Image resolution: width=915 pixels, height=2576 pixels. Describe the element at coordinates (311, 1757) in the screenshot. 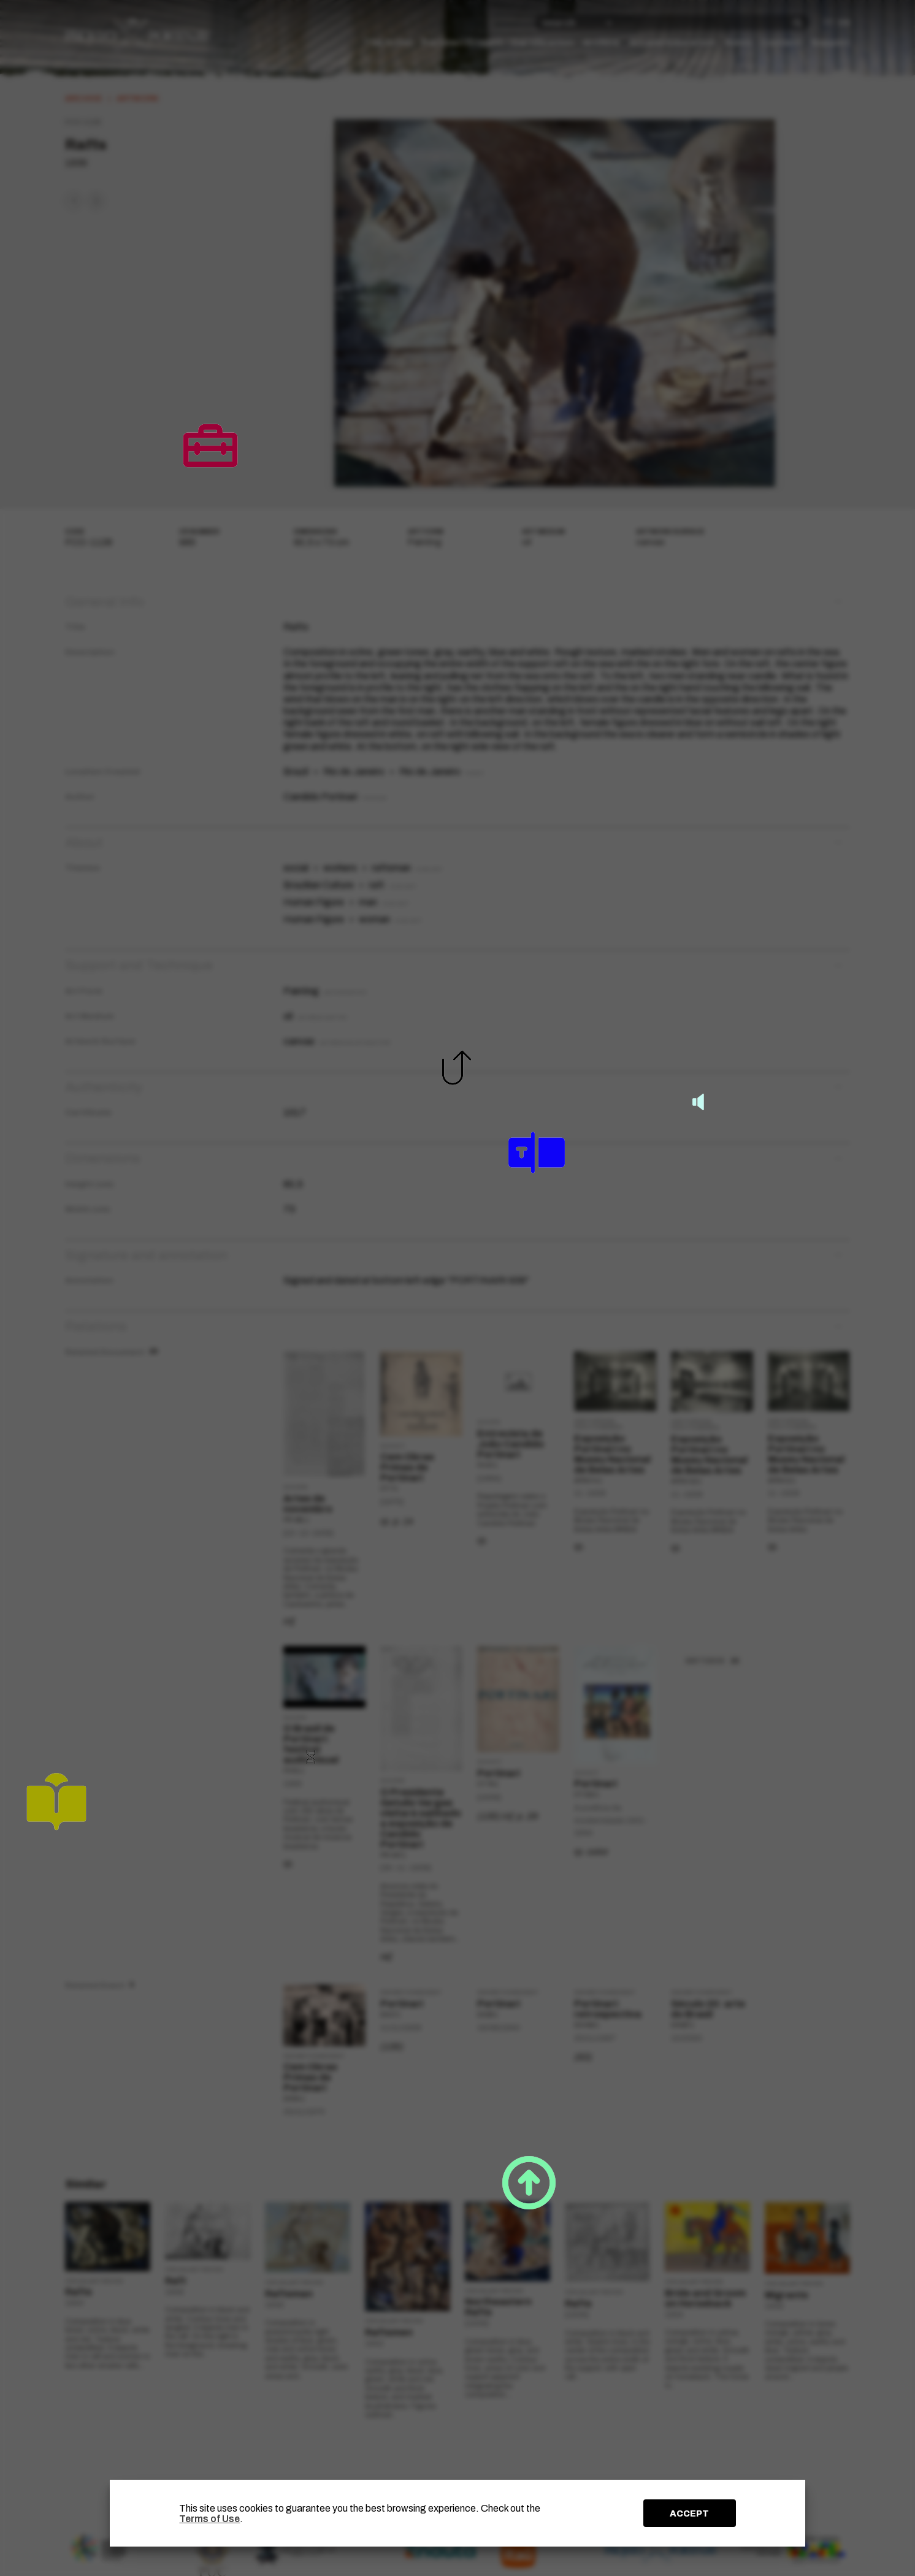

I see `access genetics or DNA-related features` at that location.